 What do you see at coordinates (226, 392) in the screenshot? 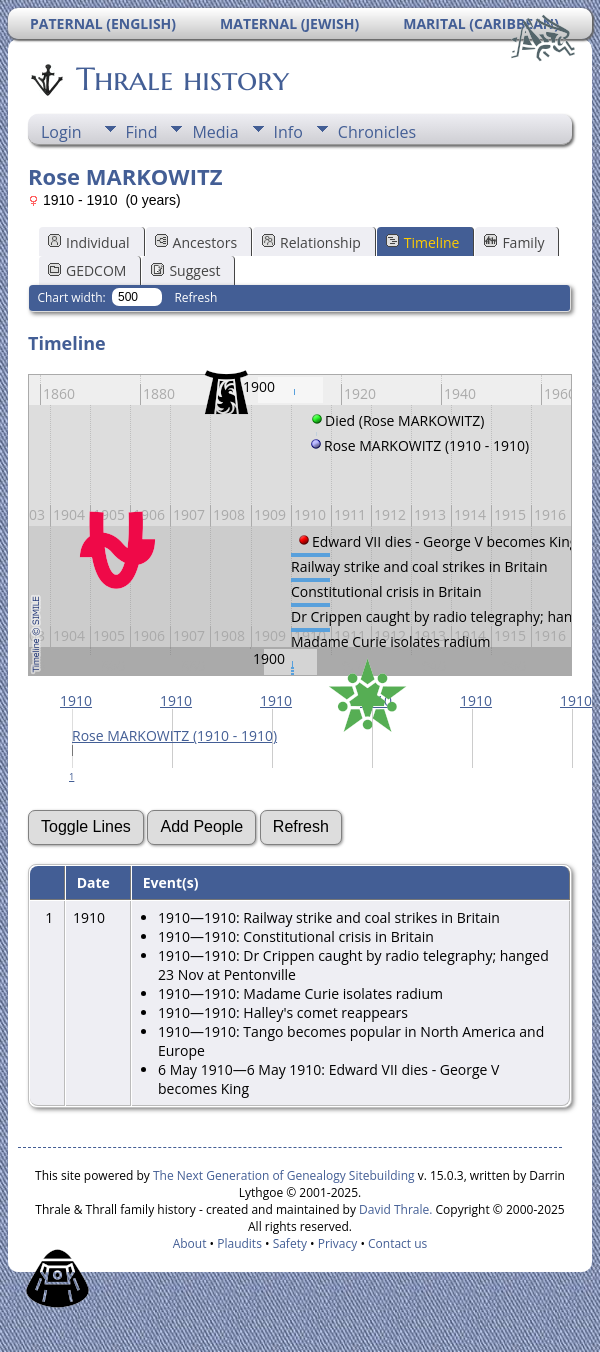
I see `enter a magic portal or dimensional gateway` at bounding box center [226, 392].